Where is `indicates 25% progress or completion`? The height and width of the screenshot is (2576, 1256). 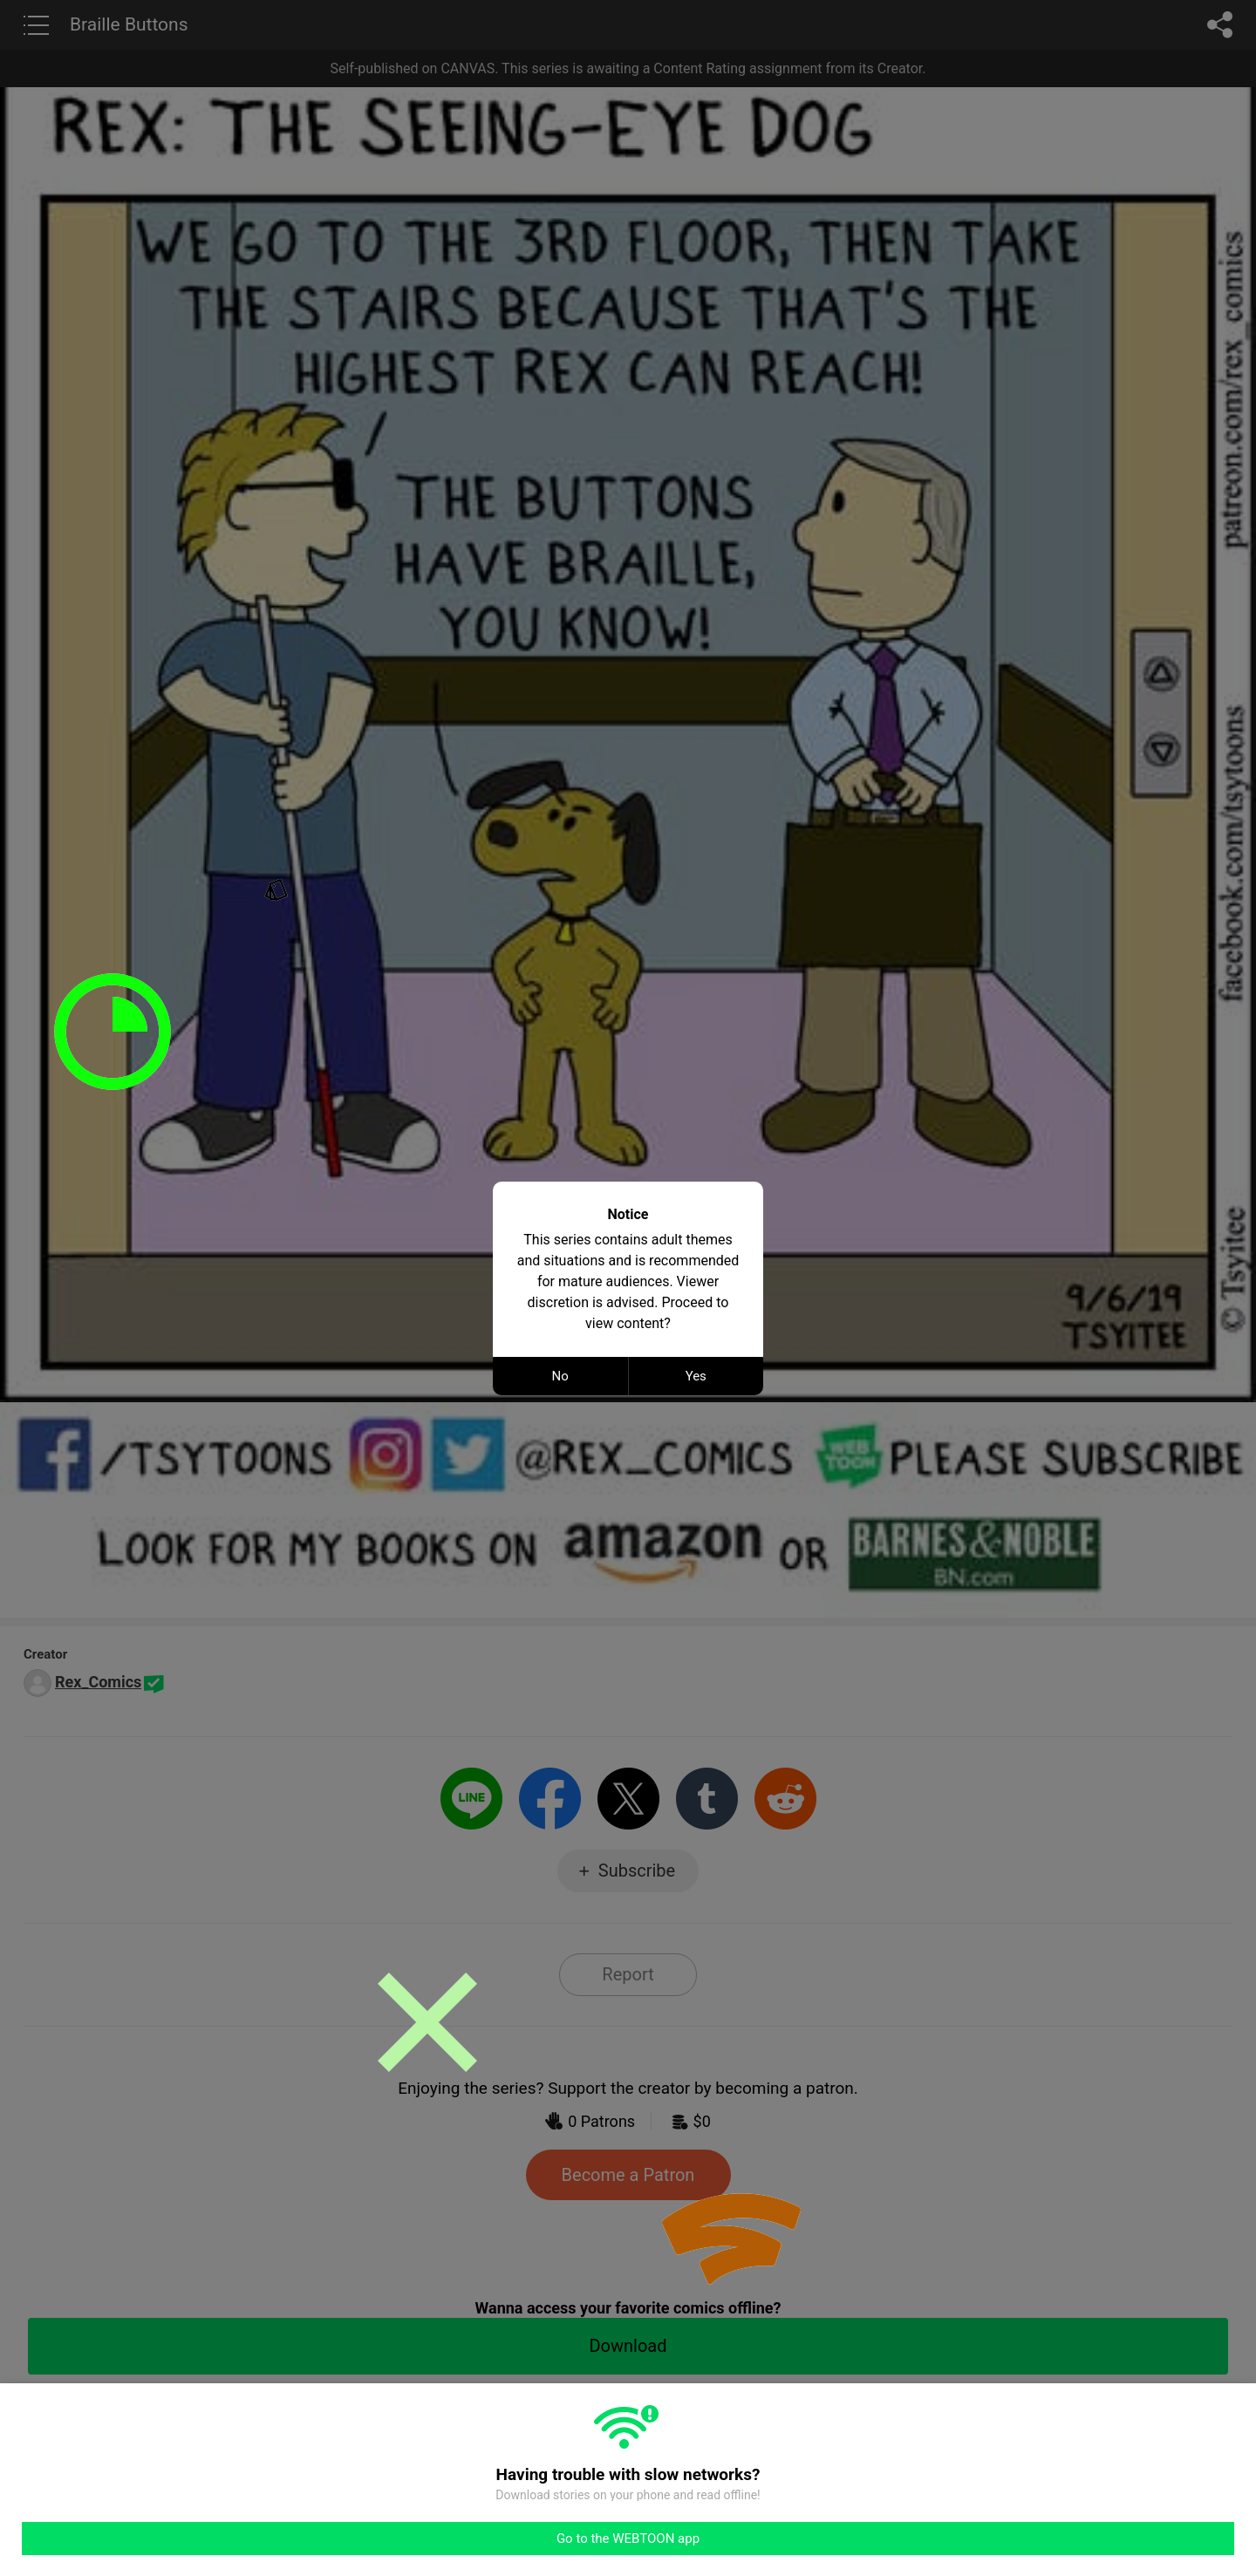 indicates 25% progress or completion is located at coordinates (113, 1032).